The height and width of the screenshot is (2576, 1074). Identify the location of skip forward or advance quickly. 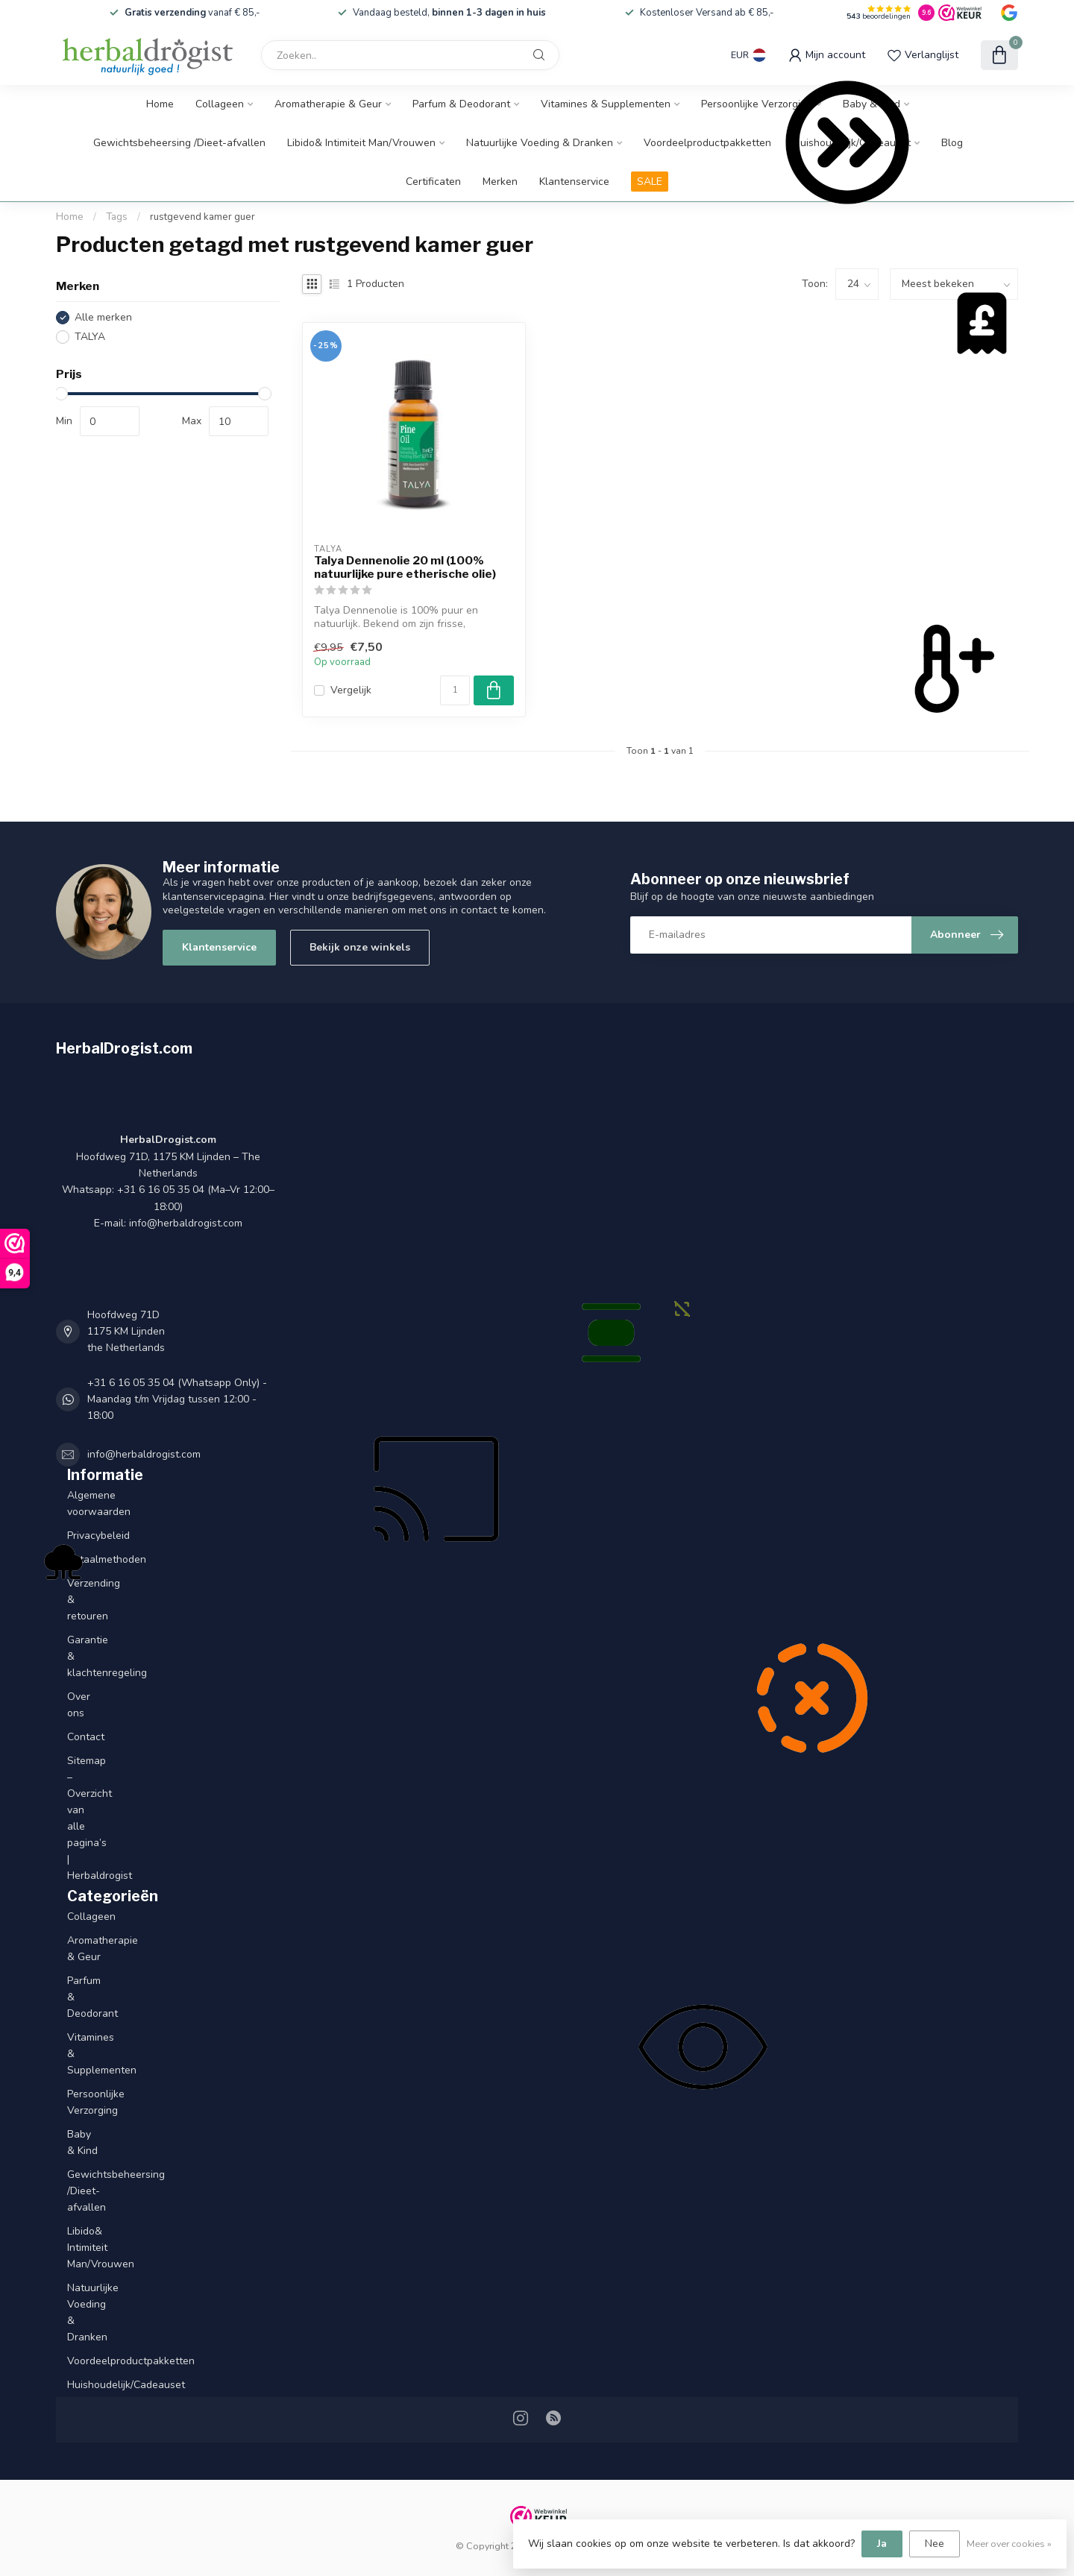
(847, 142).